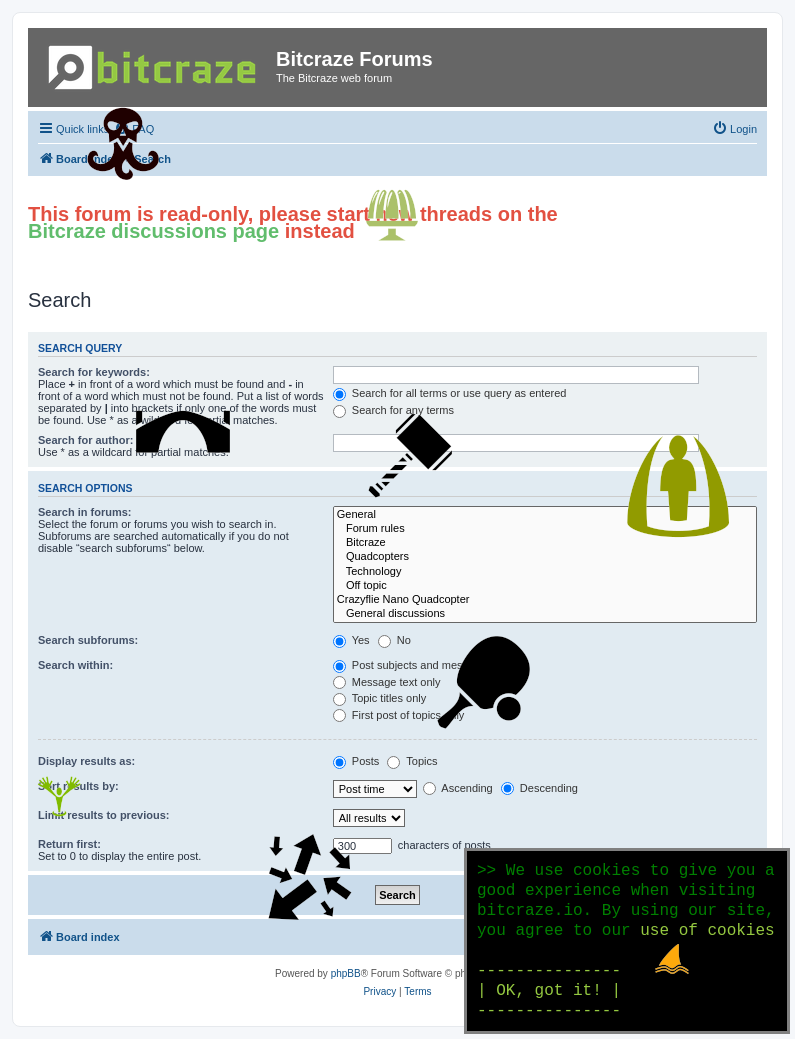  What do you see at coordinates (59, 795) in the screenshot?
I see `indicates a trap or hazard in gameplay` at bounding box center [59, 795].